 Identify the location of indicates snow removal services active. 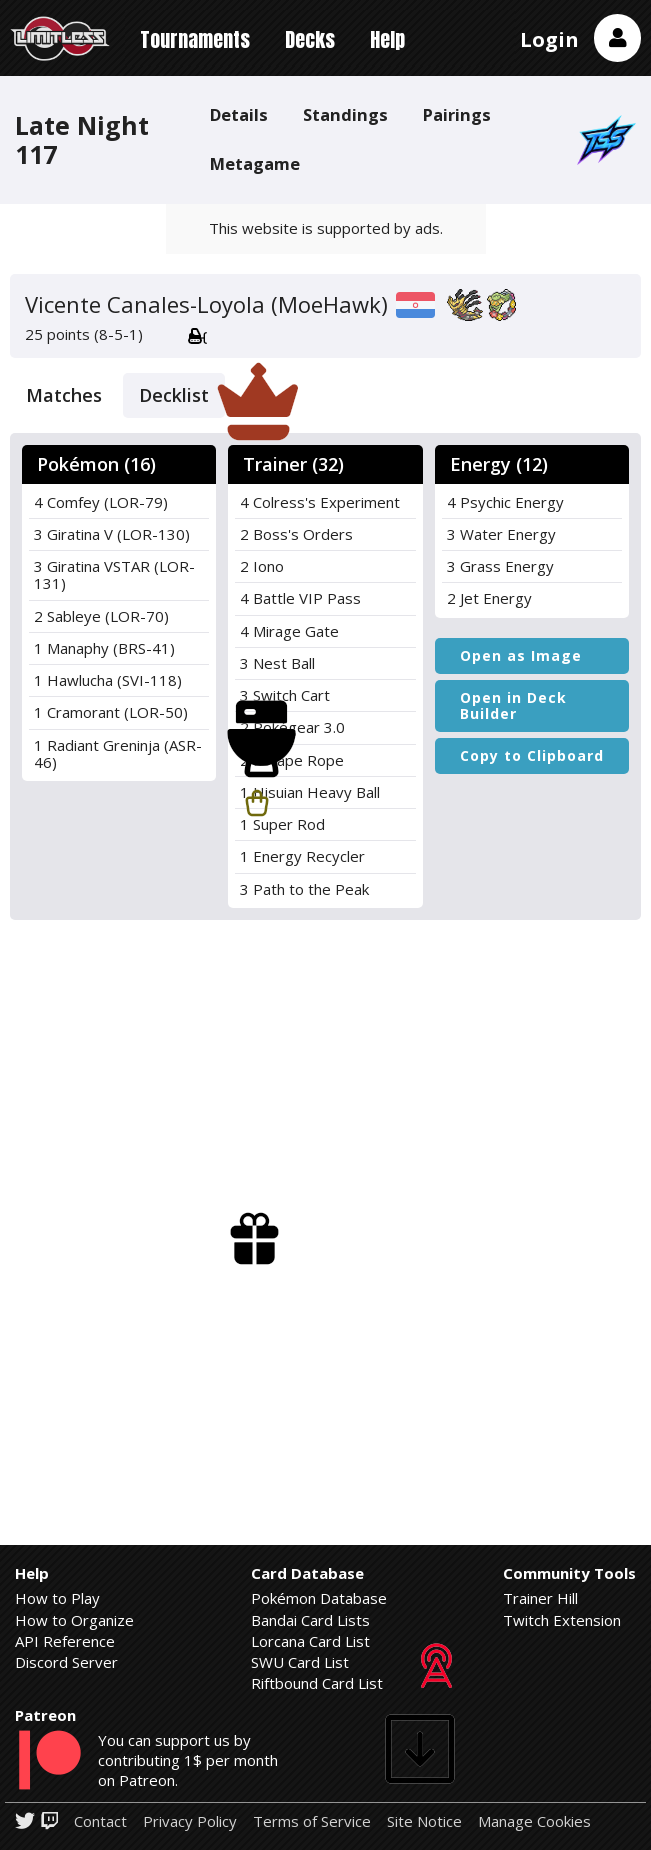
(197, 336).